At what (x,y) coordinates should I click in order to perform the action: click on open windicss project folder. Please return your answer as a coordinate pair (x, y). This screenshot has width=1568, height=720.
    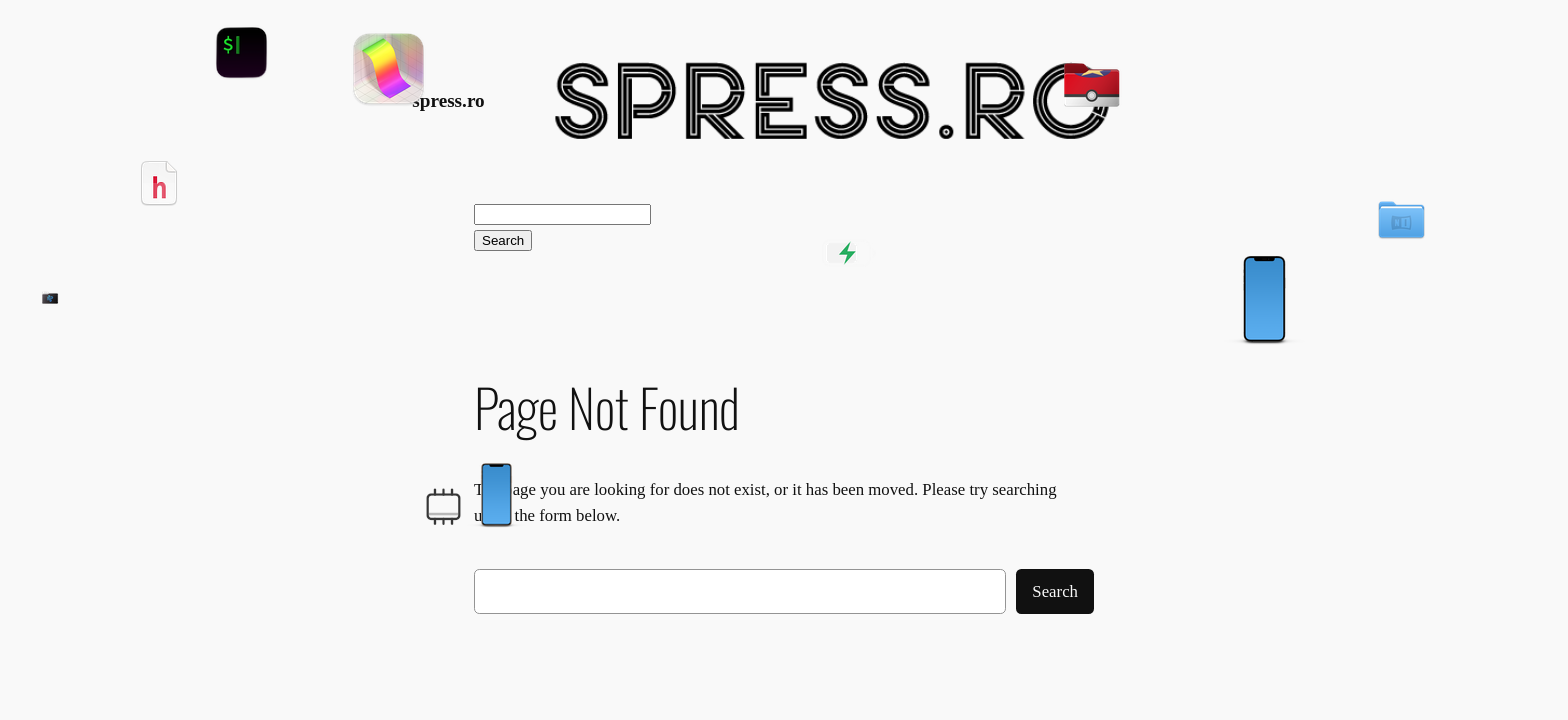
    Looking at the image, I should click on (50, 298).